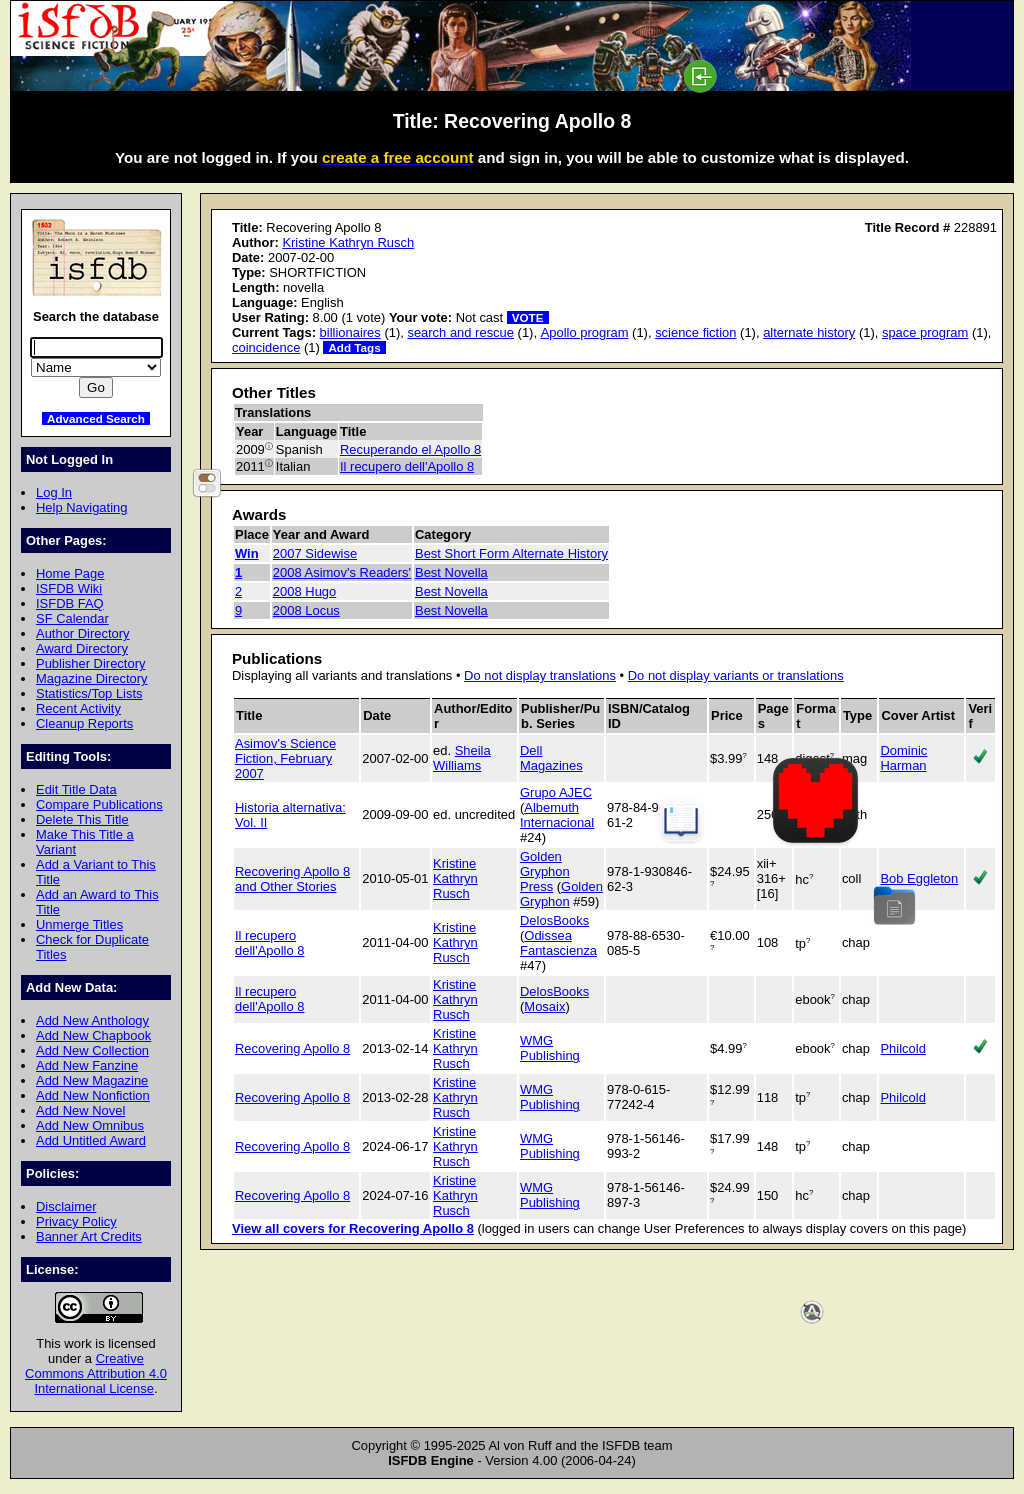  Describe the element at coordinates (700, 76) in the screenshot. I see `log out of the current session` at that location.